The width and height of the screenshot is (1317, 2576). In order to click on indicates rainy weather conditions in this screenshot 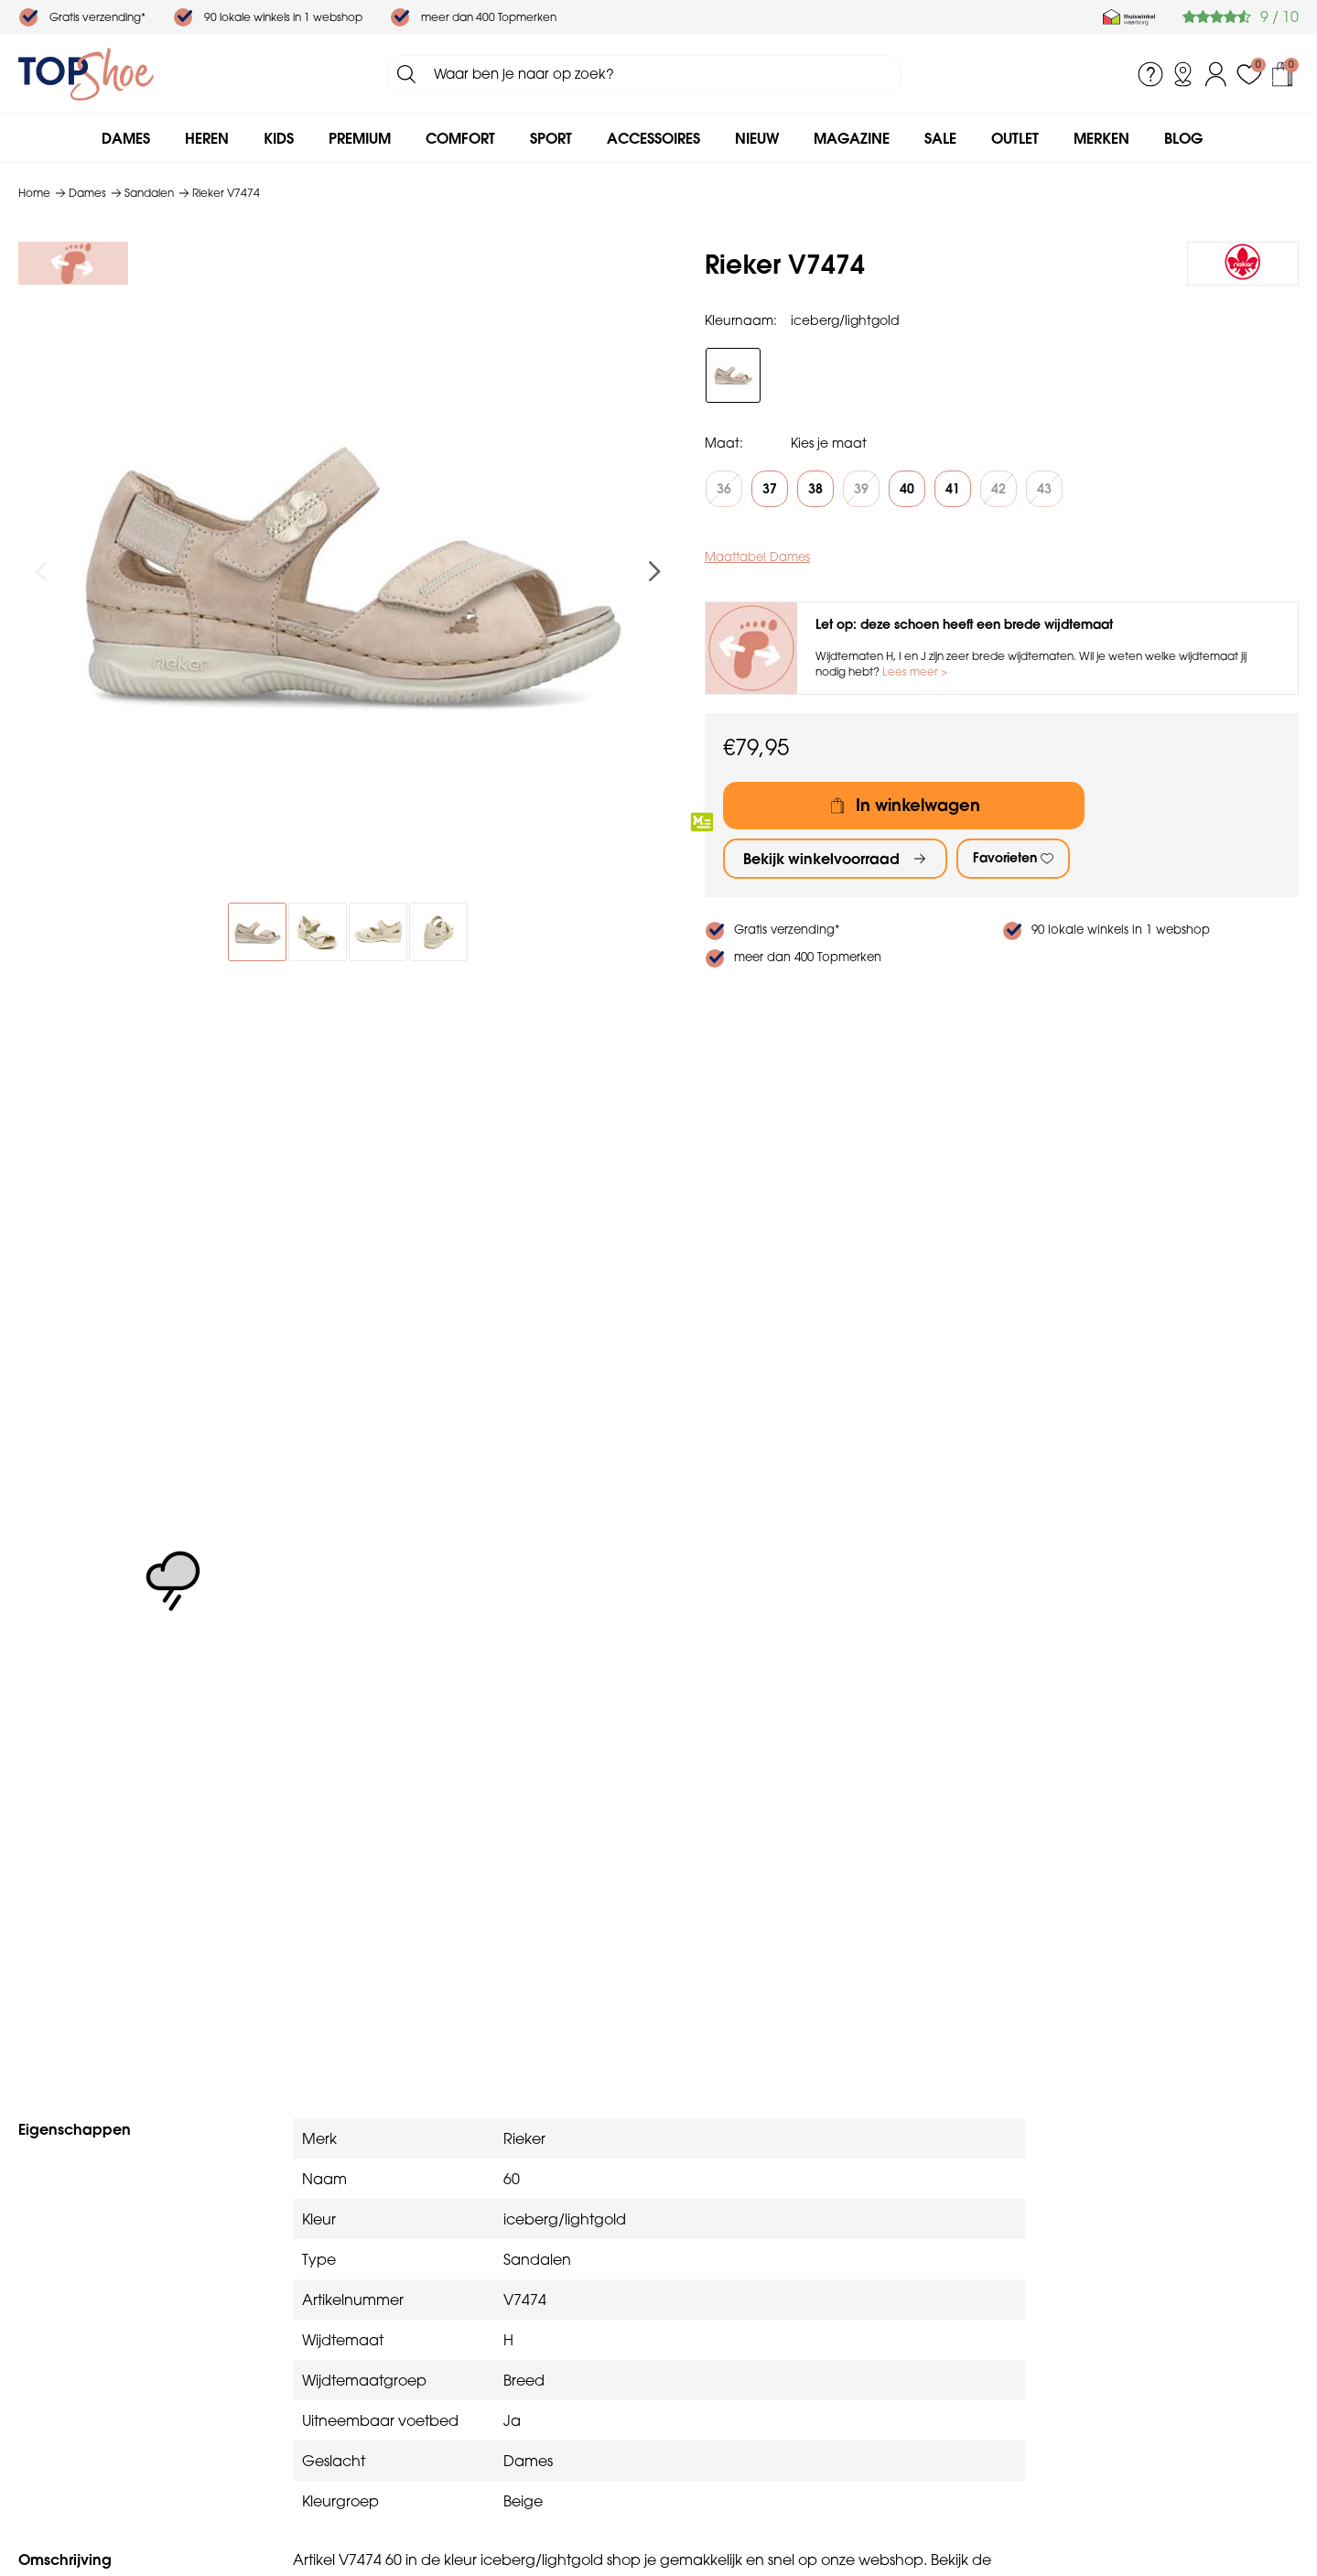, I will do `click(173, 1580)`.